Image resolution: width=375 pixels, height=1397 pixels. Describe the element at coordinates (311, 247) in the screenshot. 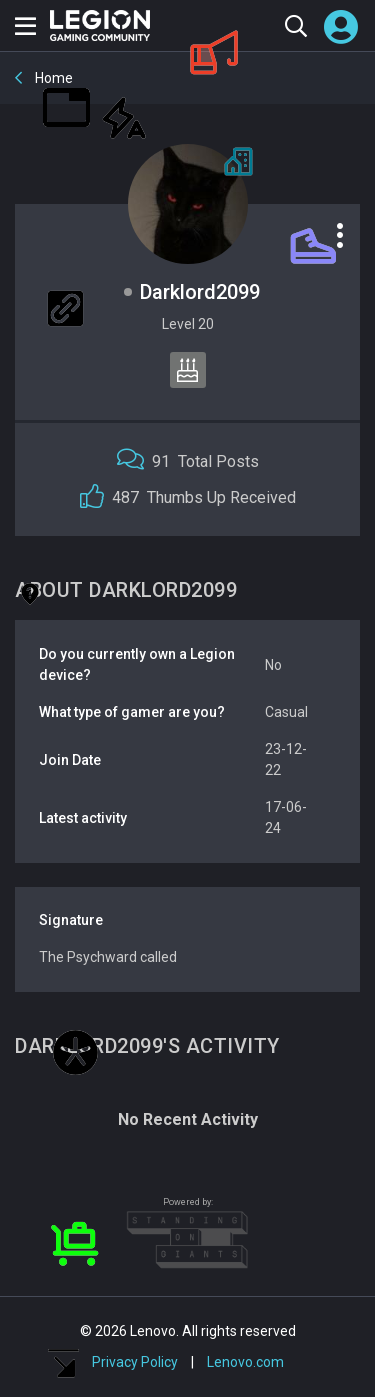

I see `access footwear or shoe category` at that location.